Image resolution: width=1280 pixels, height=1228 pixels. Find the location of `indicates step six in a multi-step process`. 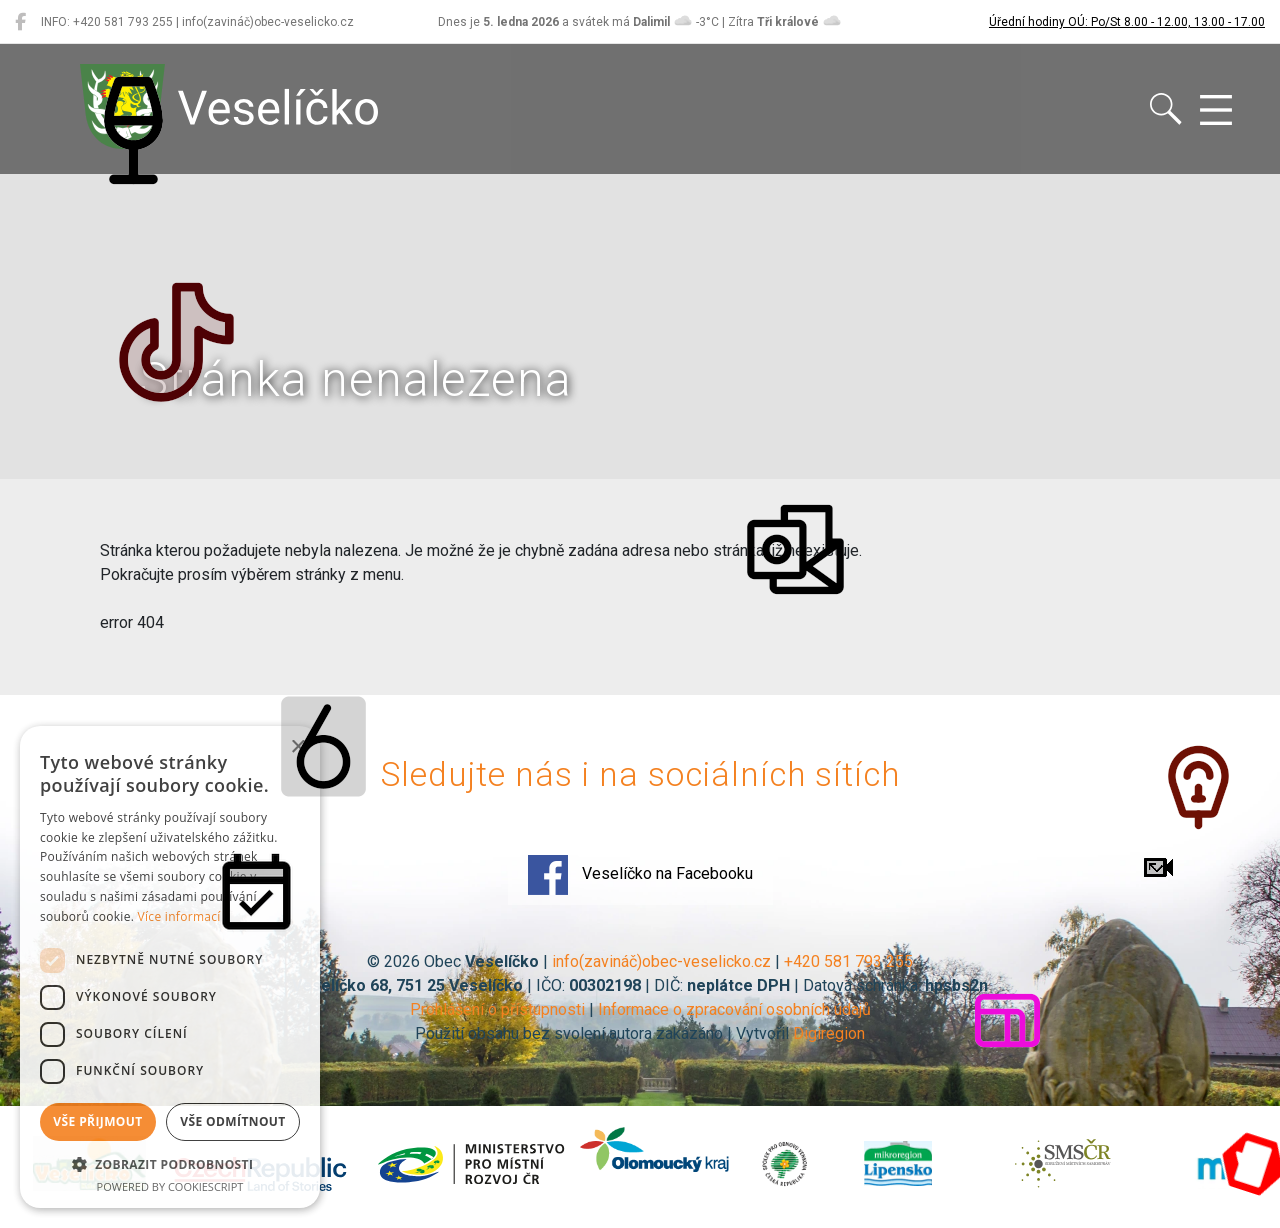

indicates step six in a multi-step process is located at coordinates (323, 746).